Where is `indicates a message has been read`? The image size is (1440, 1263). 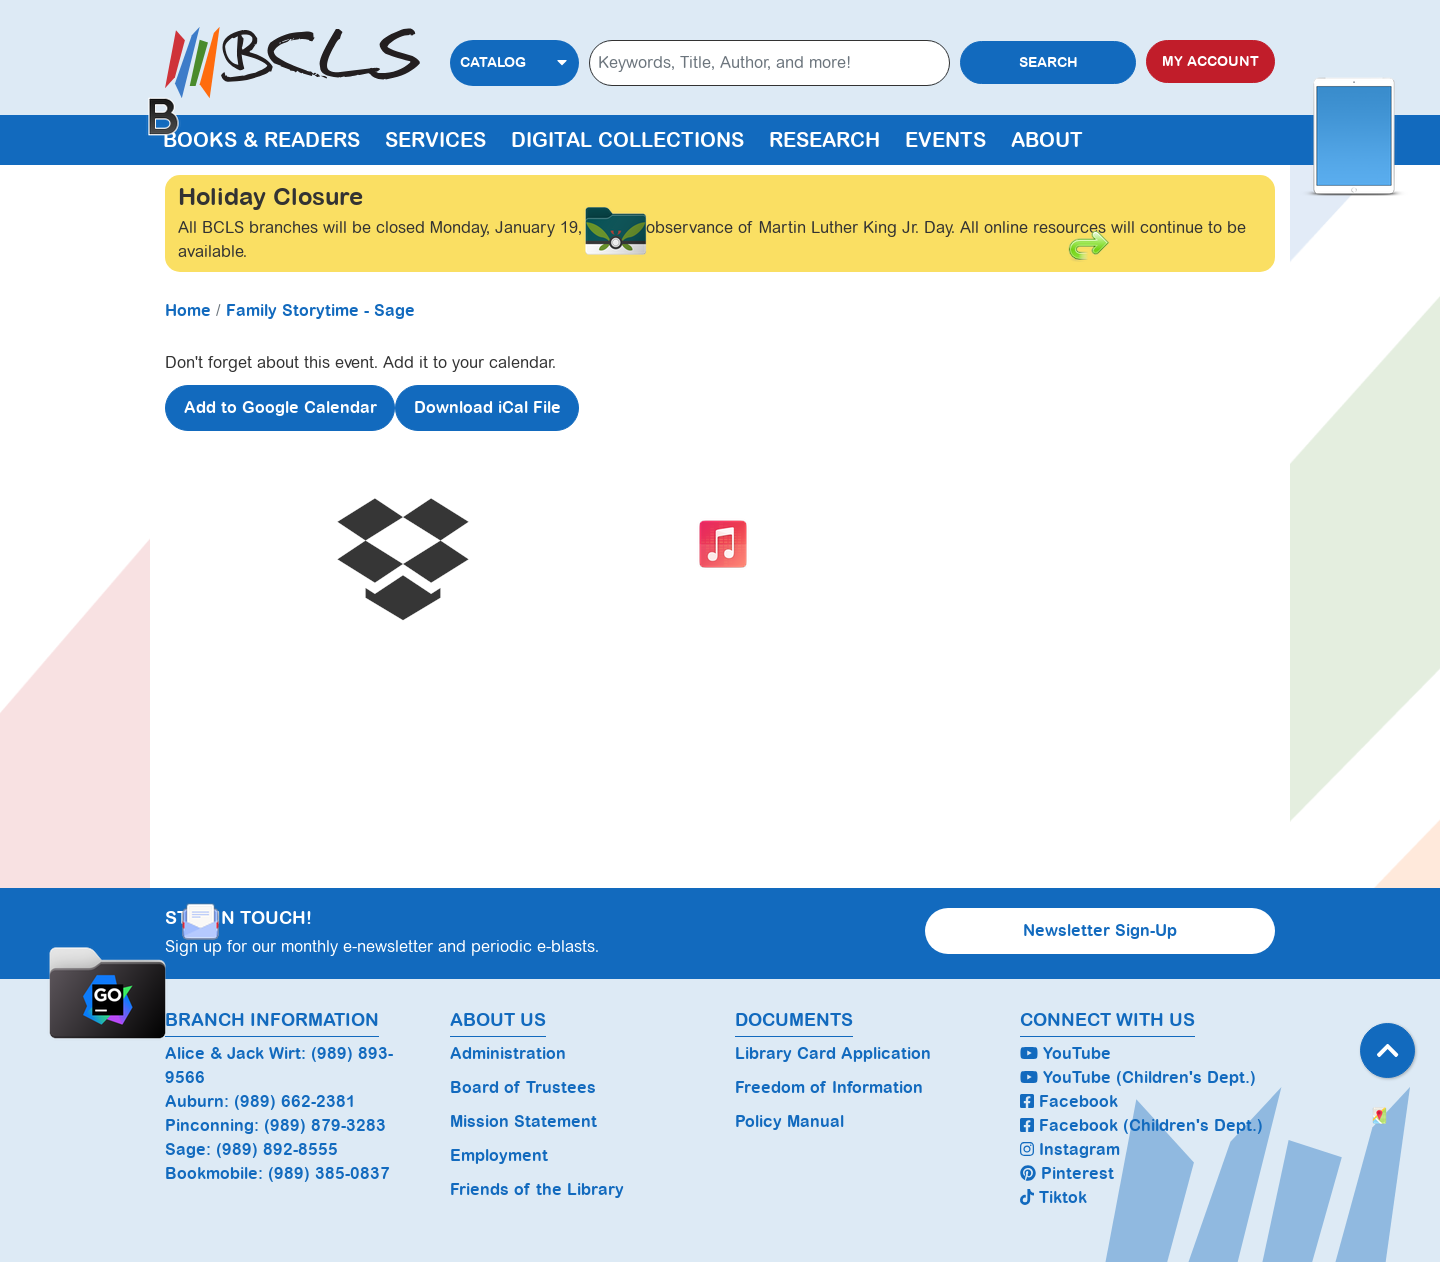 indicates a message has been read is located at coordinates (200, 922).